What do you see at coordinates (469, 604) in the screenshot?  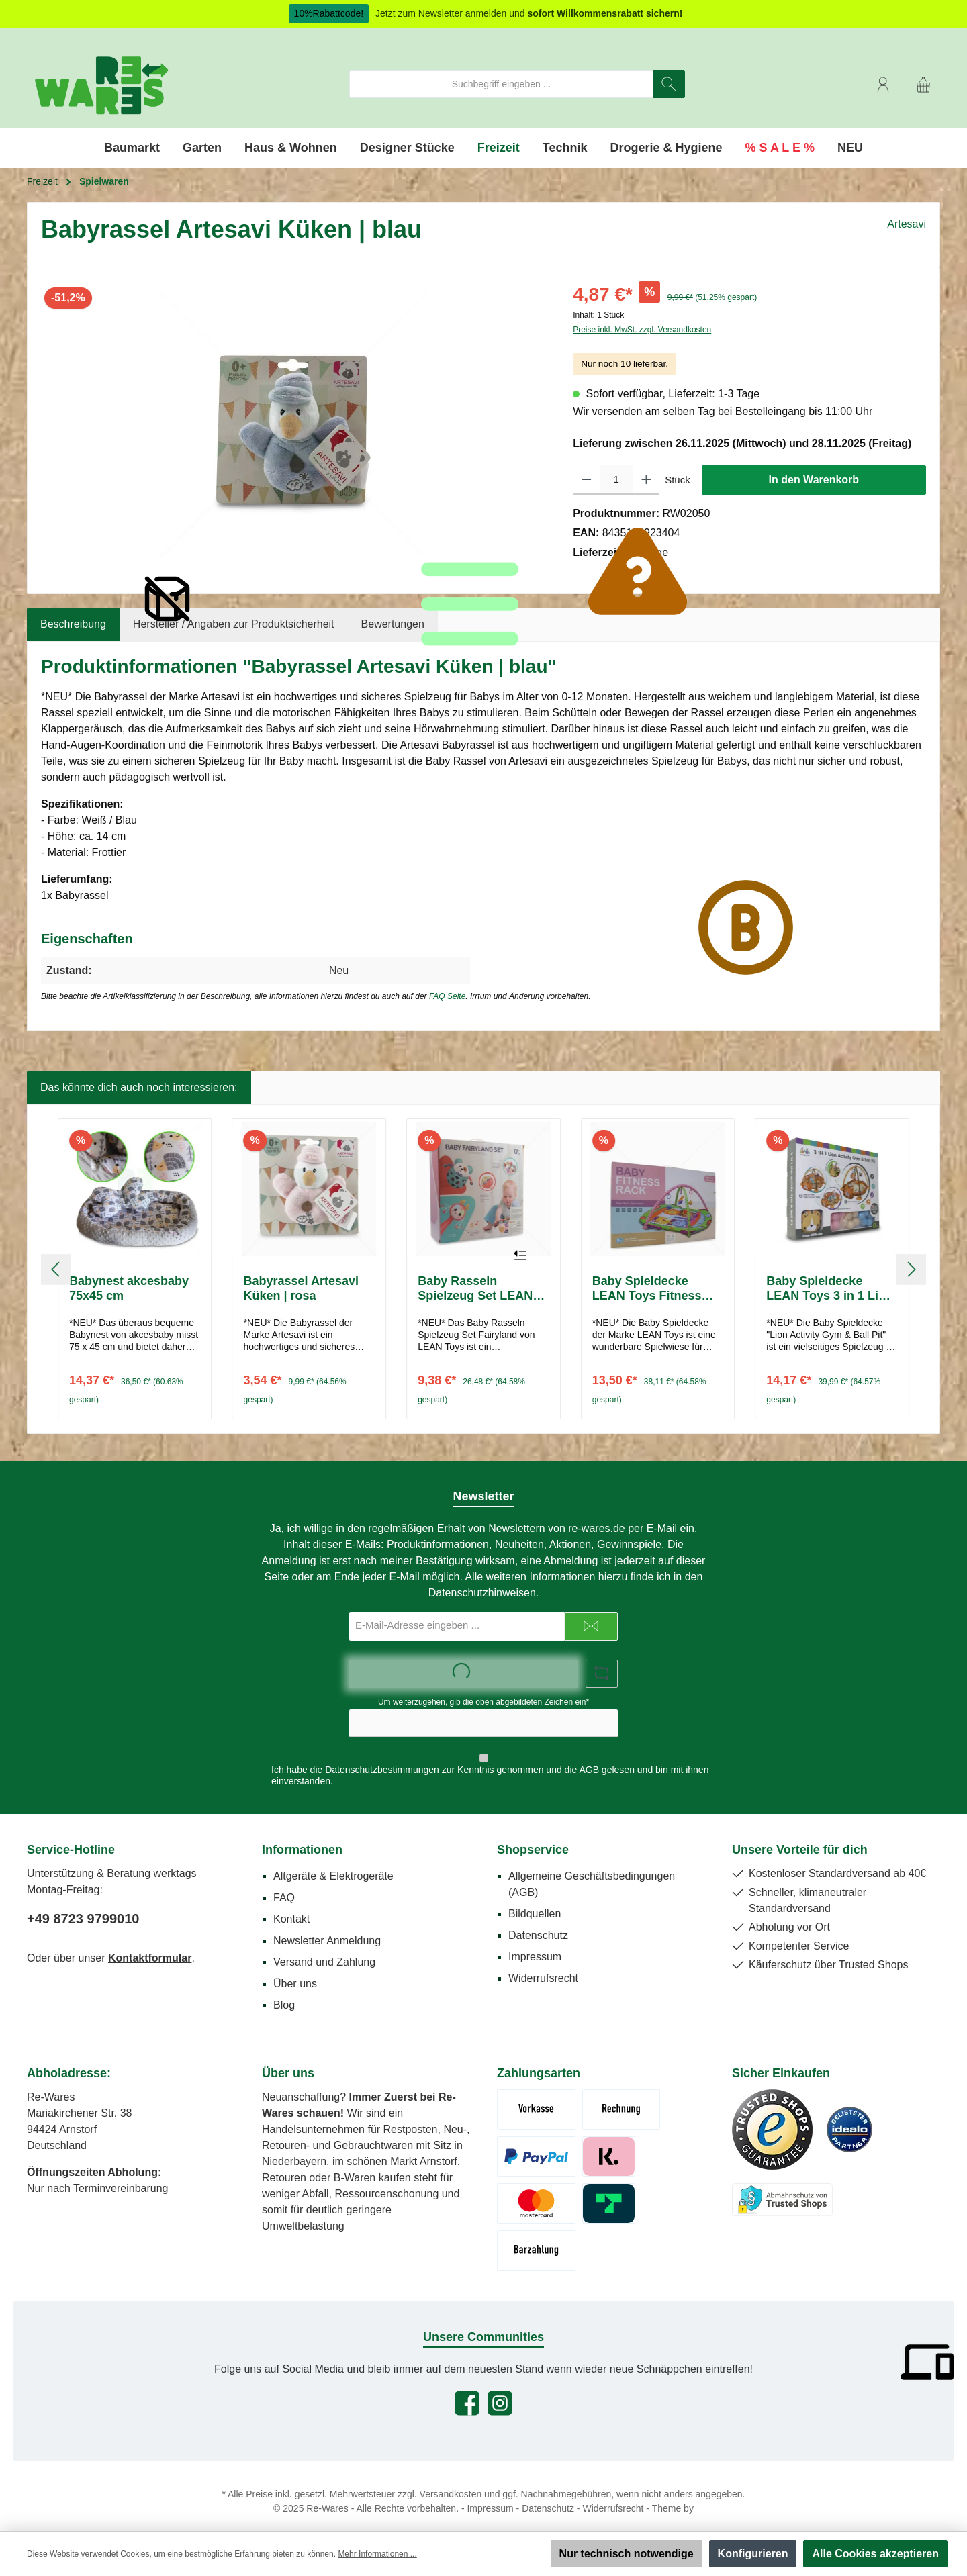 I see `open navigation menu` at bounding box center [469, 604].